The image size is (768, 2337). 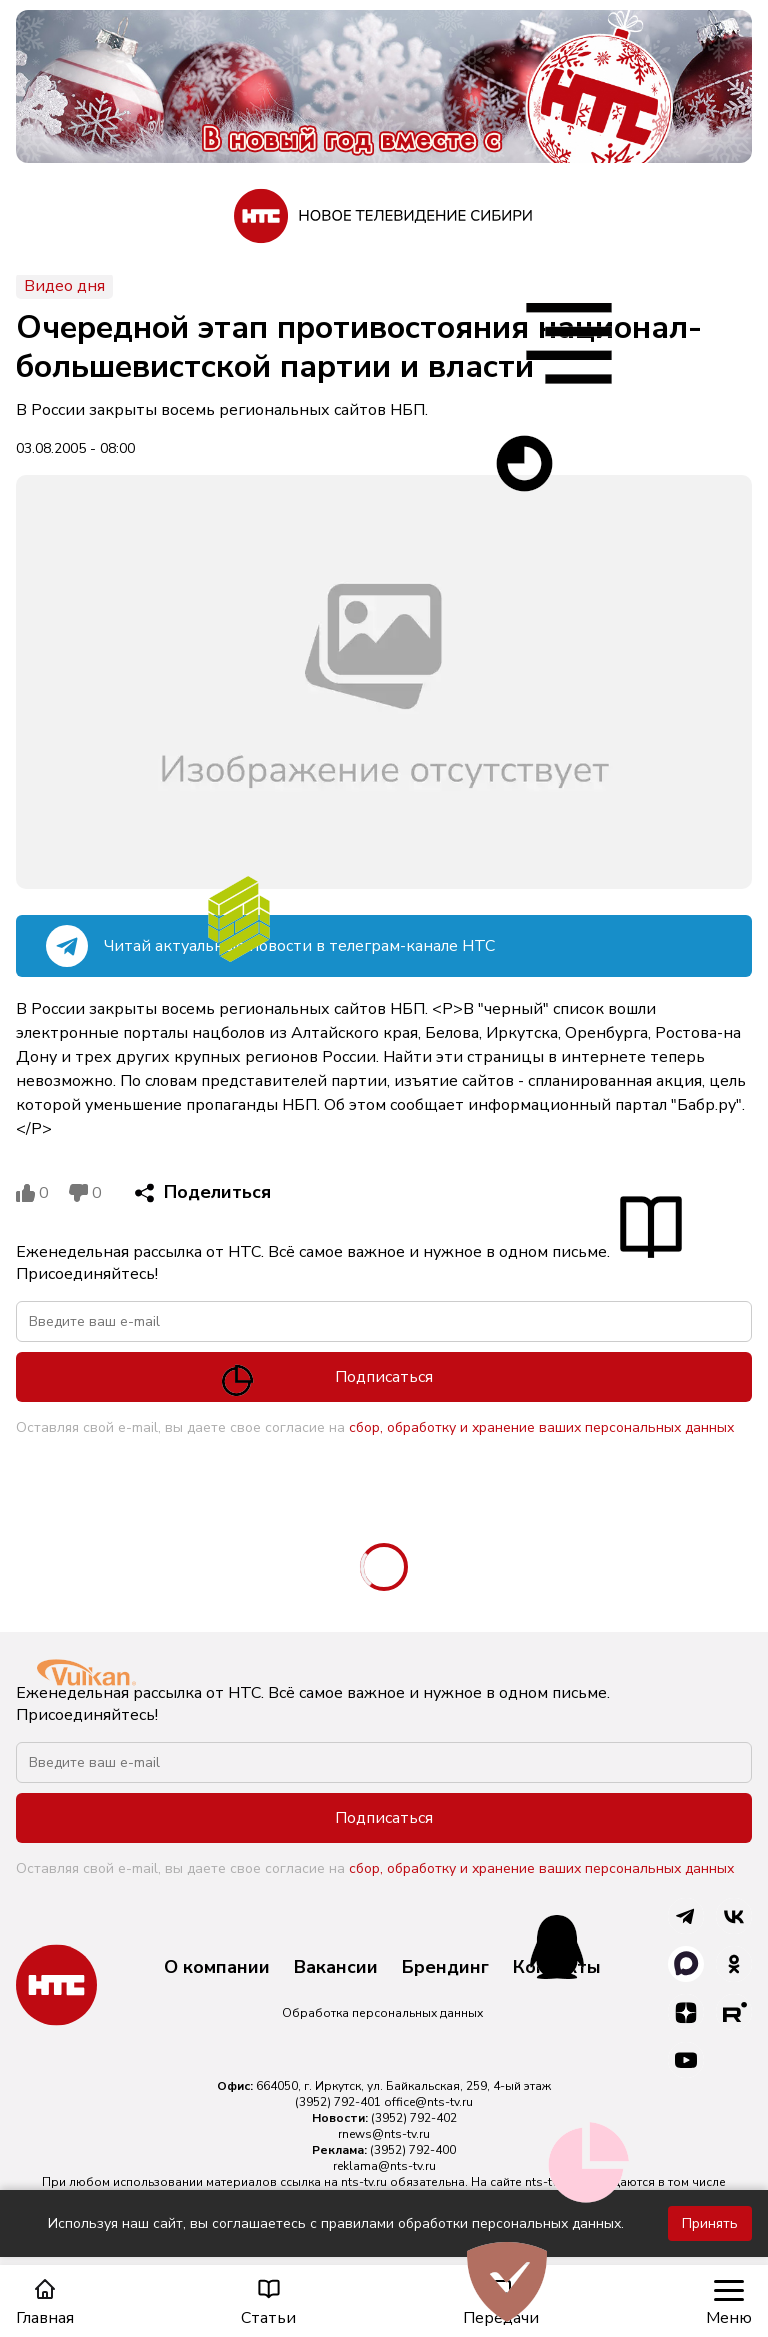 What do you see at coordinates (524, 463) in the screenshot?
I see `indicates loading or processing in progress` at bounding box center [524, 463].